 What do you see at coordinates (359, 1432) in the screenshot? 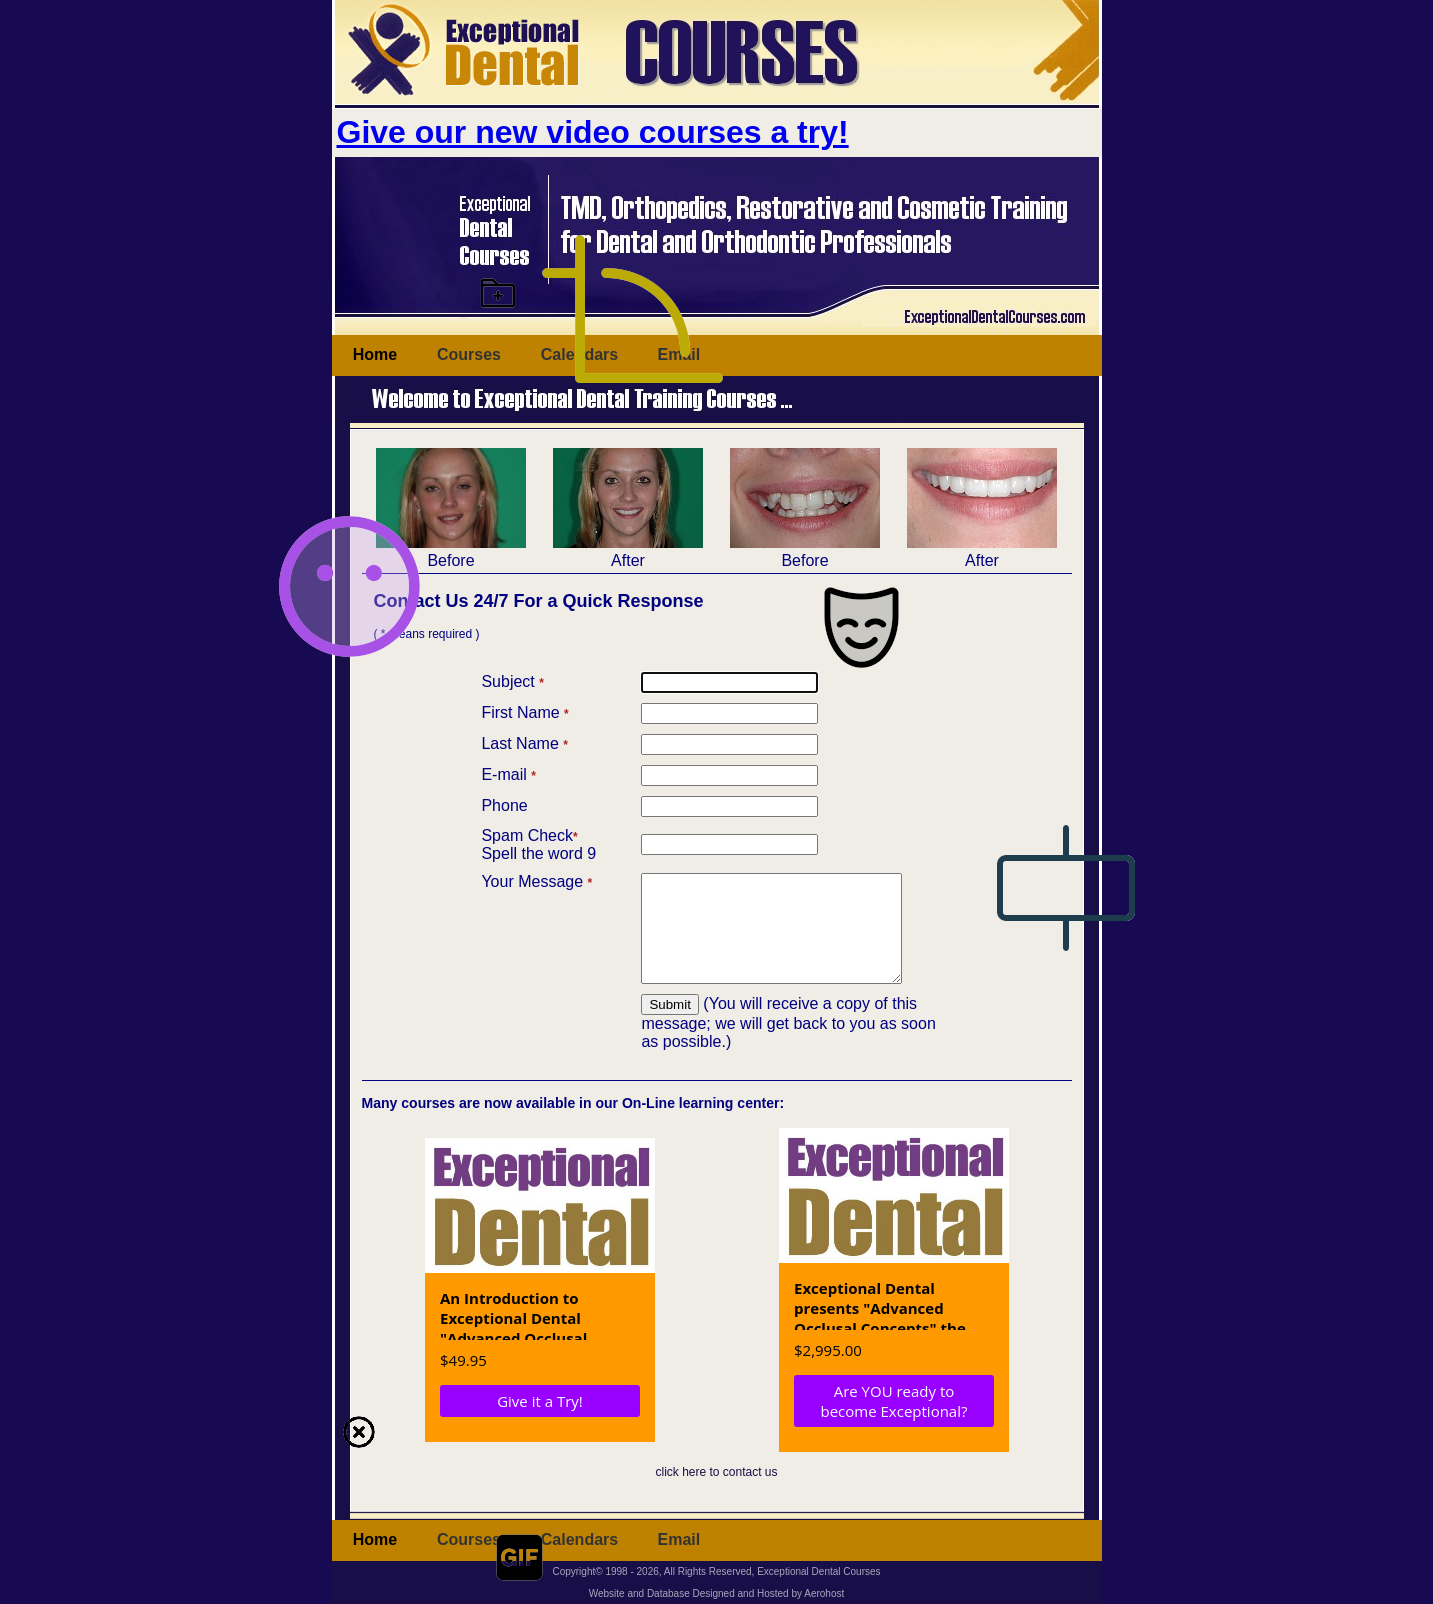
I see `dismiss or close a dialog` at bounding box center [359, 1432].